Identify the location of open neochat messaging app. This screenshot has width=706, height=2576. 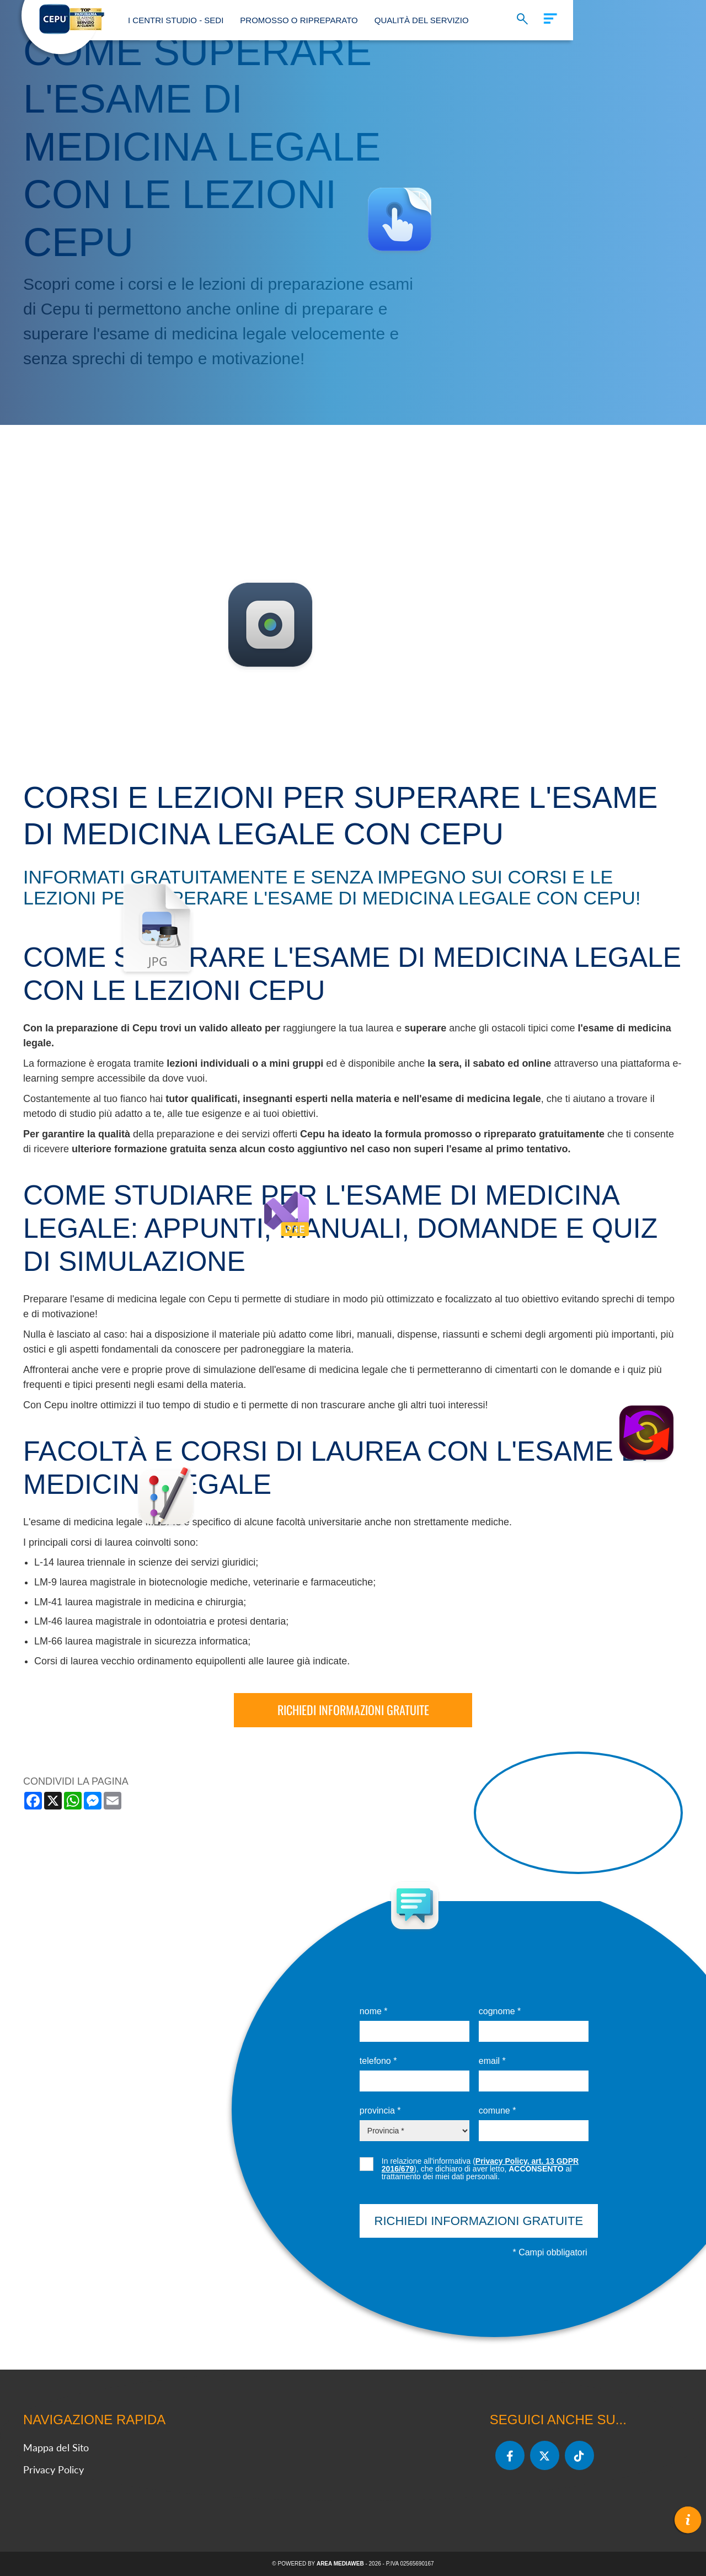
(415, 1906).